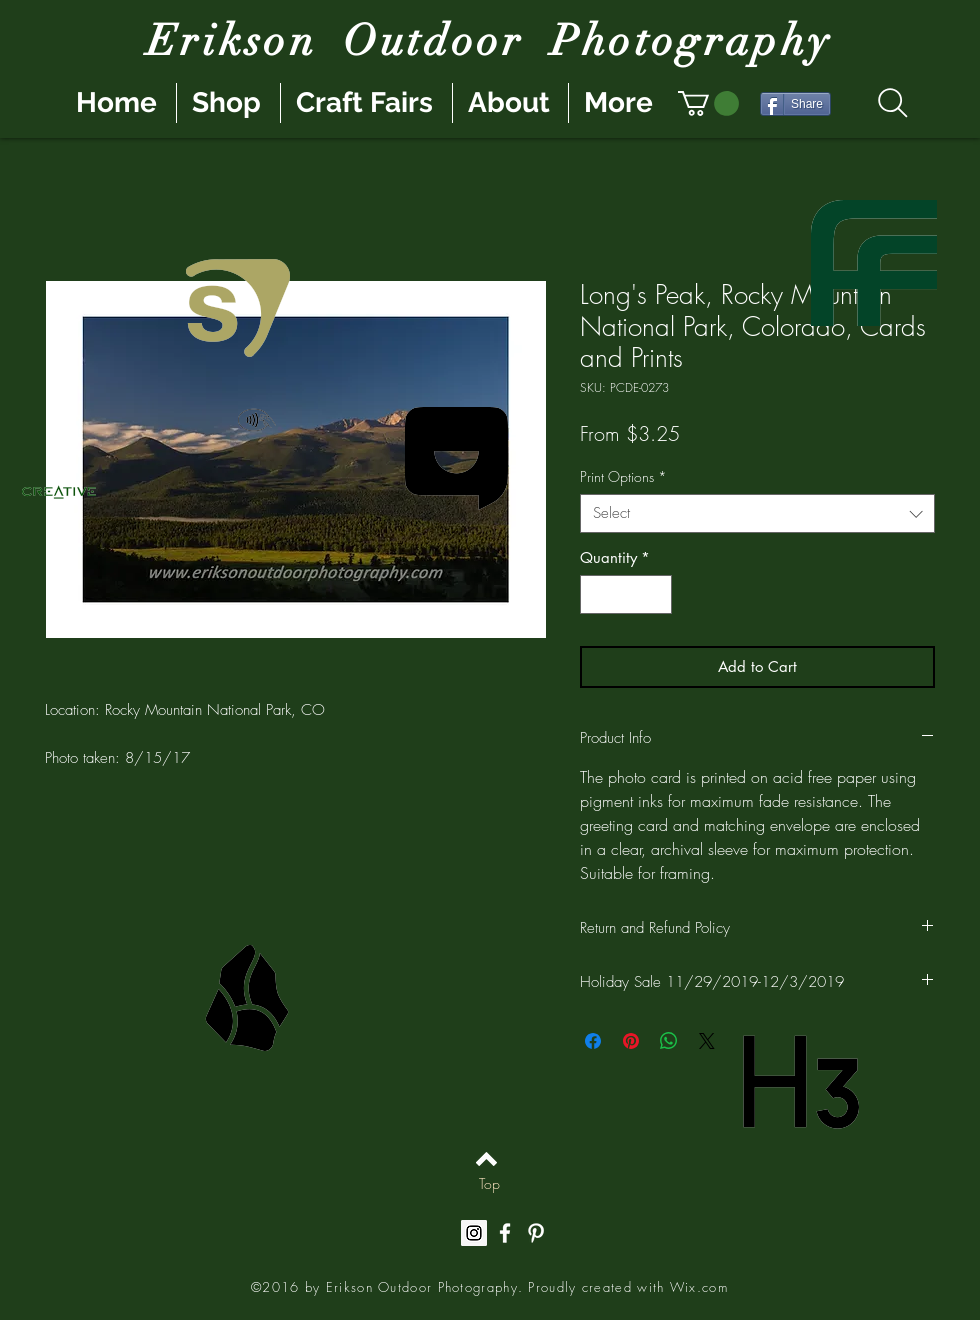 Image resolution: width=980 pixels, height=1320 pixels. Describe the element at coordinates (238, 308) in the screenshot. I see `source engine logo` at that location.